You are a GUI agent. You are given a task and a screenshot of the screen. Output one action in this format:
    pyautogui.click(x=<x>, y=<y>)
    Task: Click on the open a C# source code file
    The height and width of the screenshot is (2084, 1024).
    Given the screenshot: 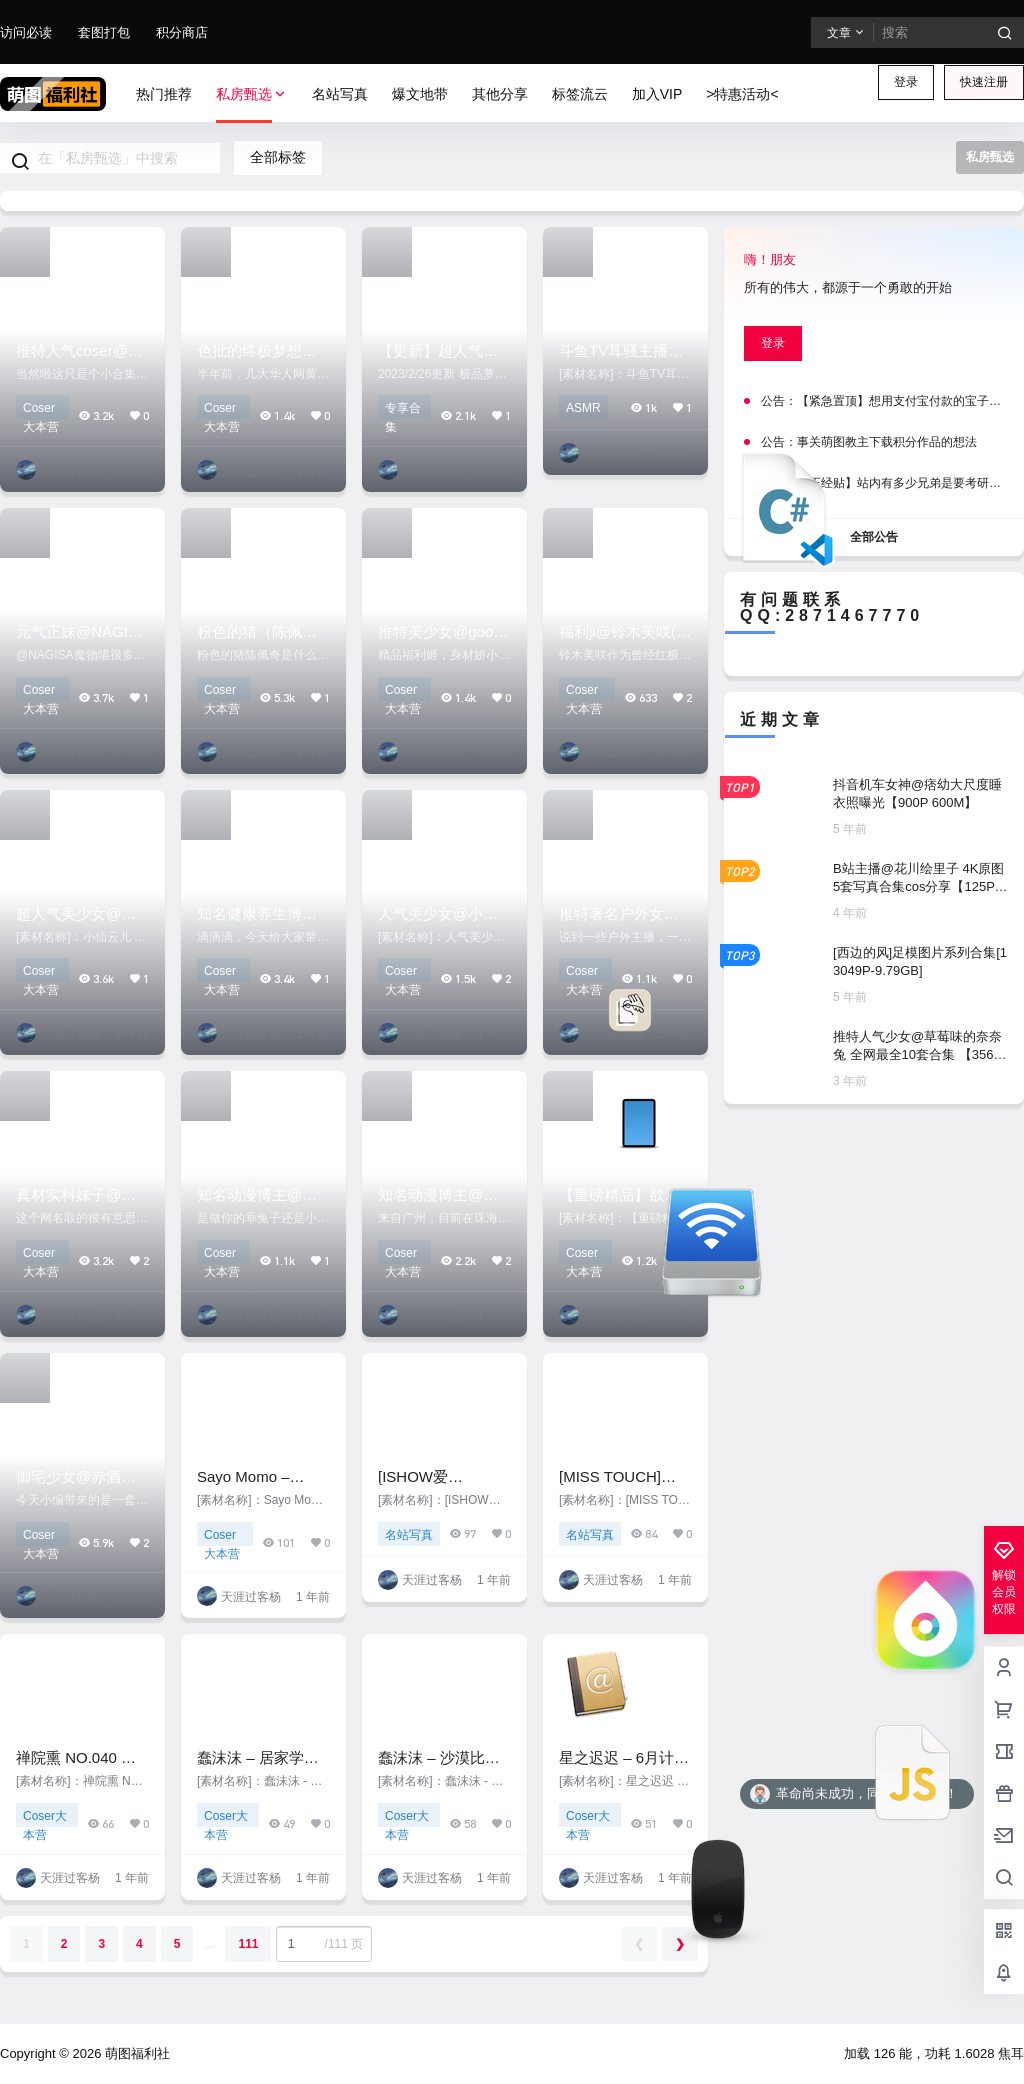 What is the action you would take?
    pyautogui.click(x=784, y=510)
    